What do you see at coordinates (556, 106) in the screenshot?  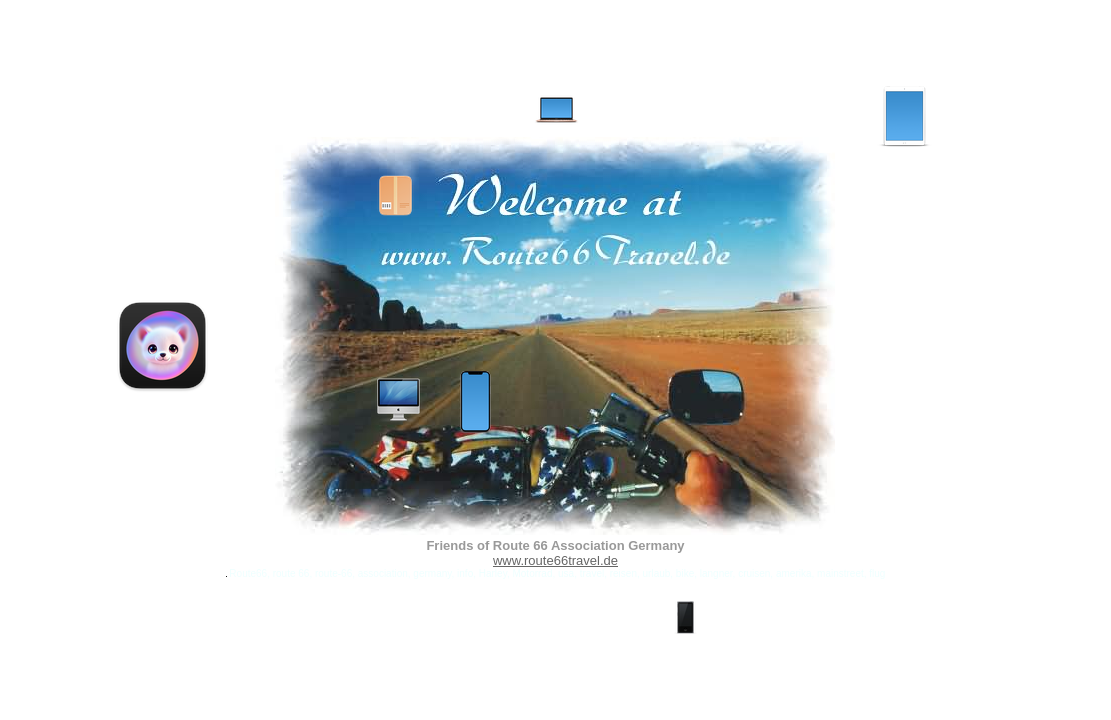 I see `represents this macbook air in system settings` at bounding box center [556, 106].